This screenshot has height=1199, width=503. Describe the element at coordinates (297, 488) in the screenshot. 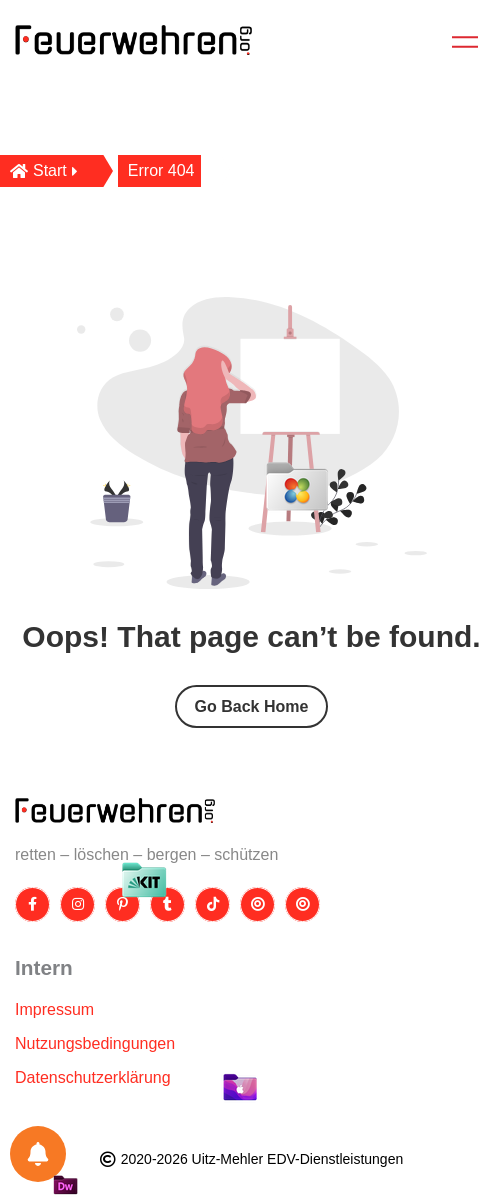

I see `open the Eleven Forum community folder` at that location.